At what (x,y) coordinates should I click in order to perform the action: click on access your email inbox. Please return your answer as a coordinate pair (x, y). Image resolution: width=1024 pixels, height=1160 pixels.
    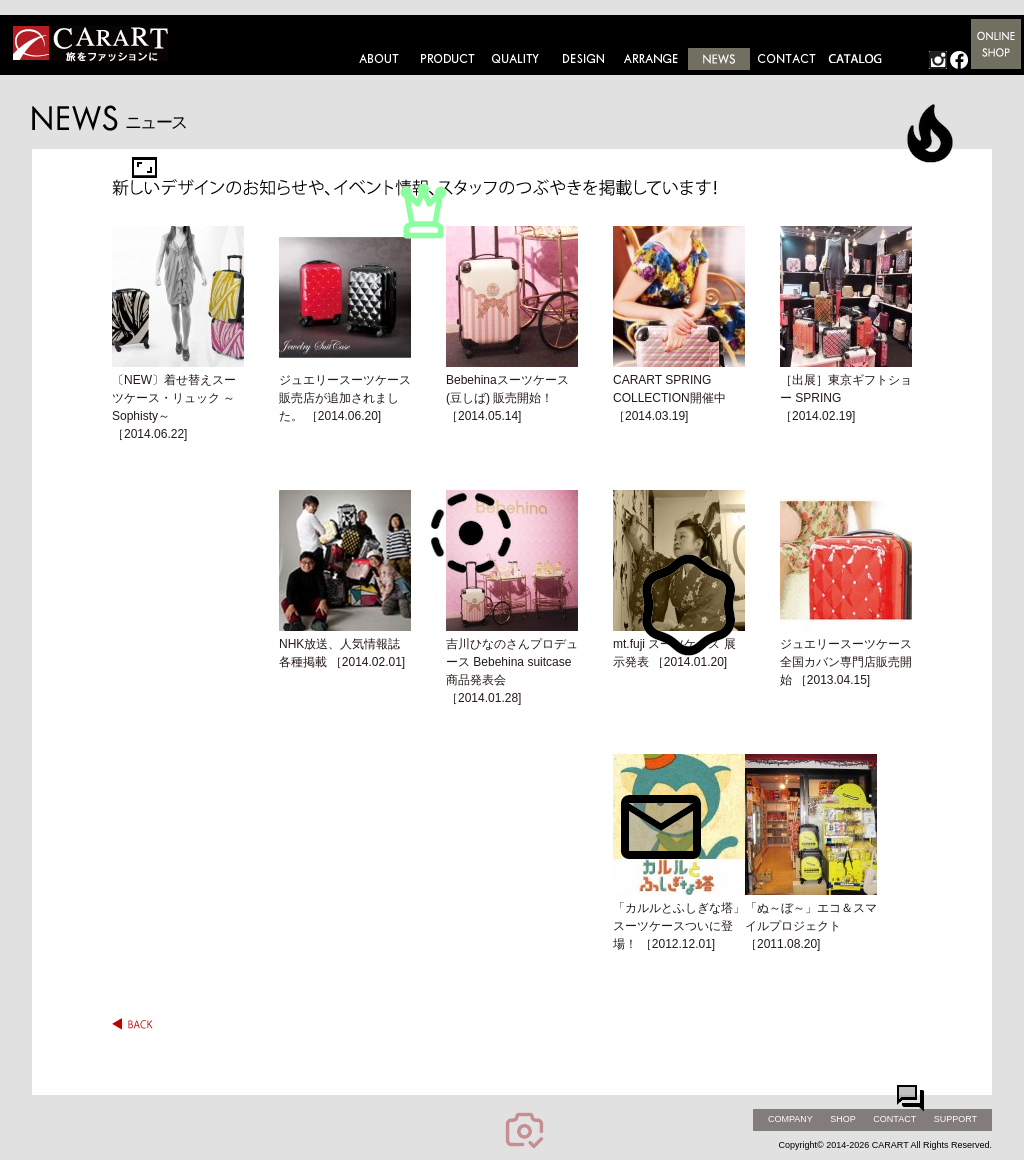
    Looking at the image, I should click on (661, 827).